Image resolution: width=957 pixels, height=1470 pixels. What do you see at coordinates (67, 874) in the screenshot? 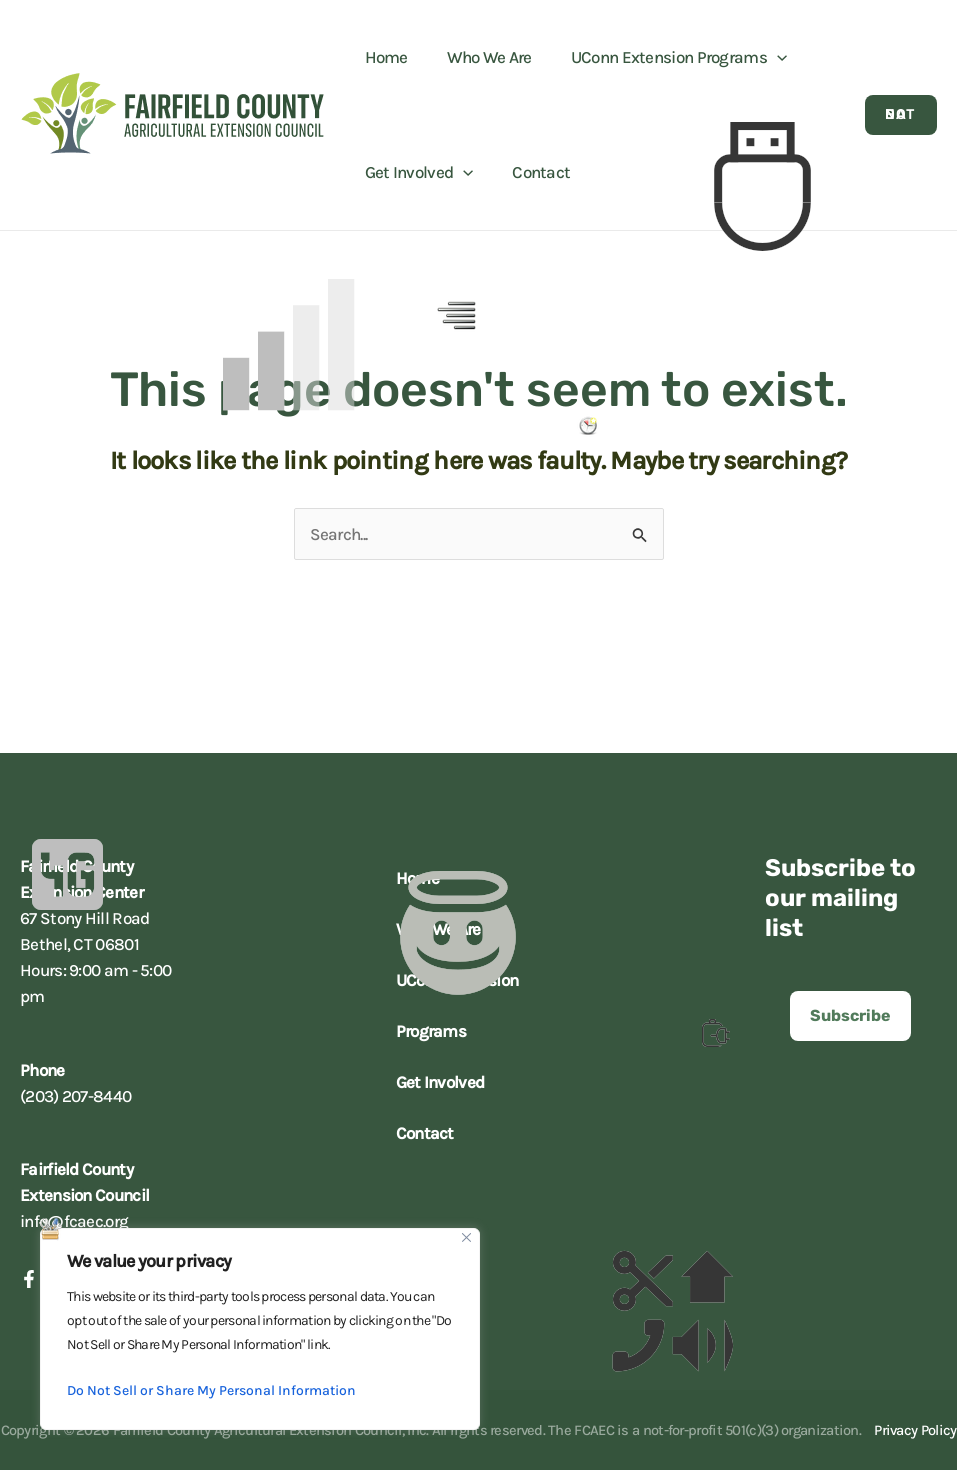
I see `indicates active 4G cellular network connection` at bounding box center [67, 874].